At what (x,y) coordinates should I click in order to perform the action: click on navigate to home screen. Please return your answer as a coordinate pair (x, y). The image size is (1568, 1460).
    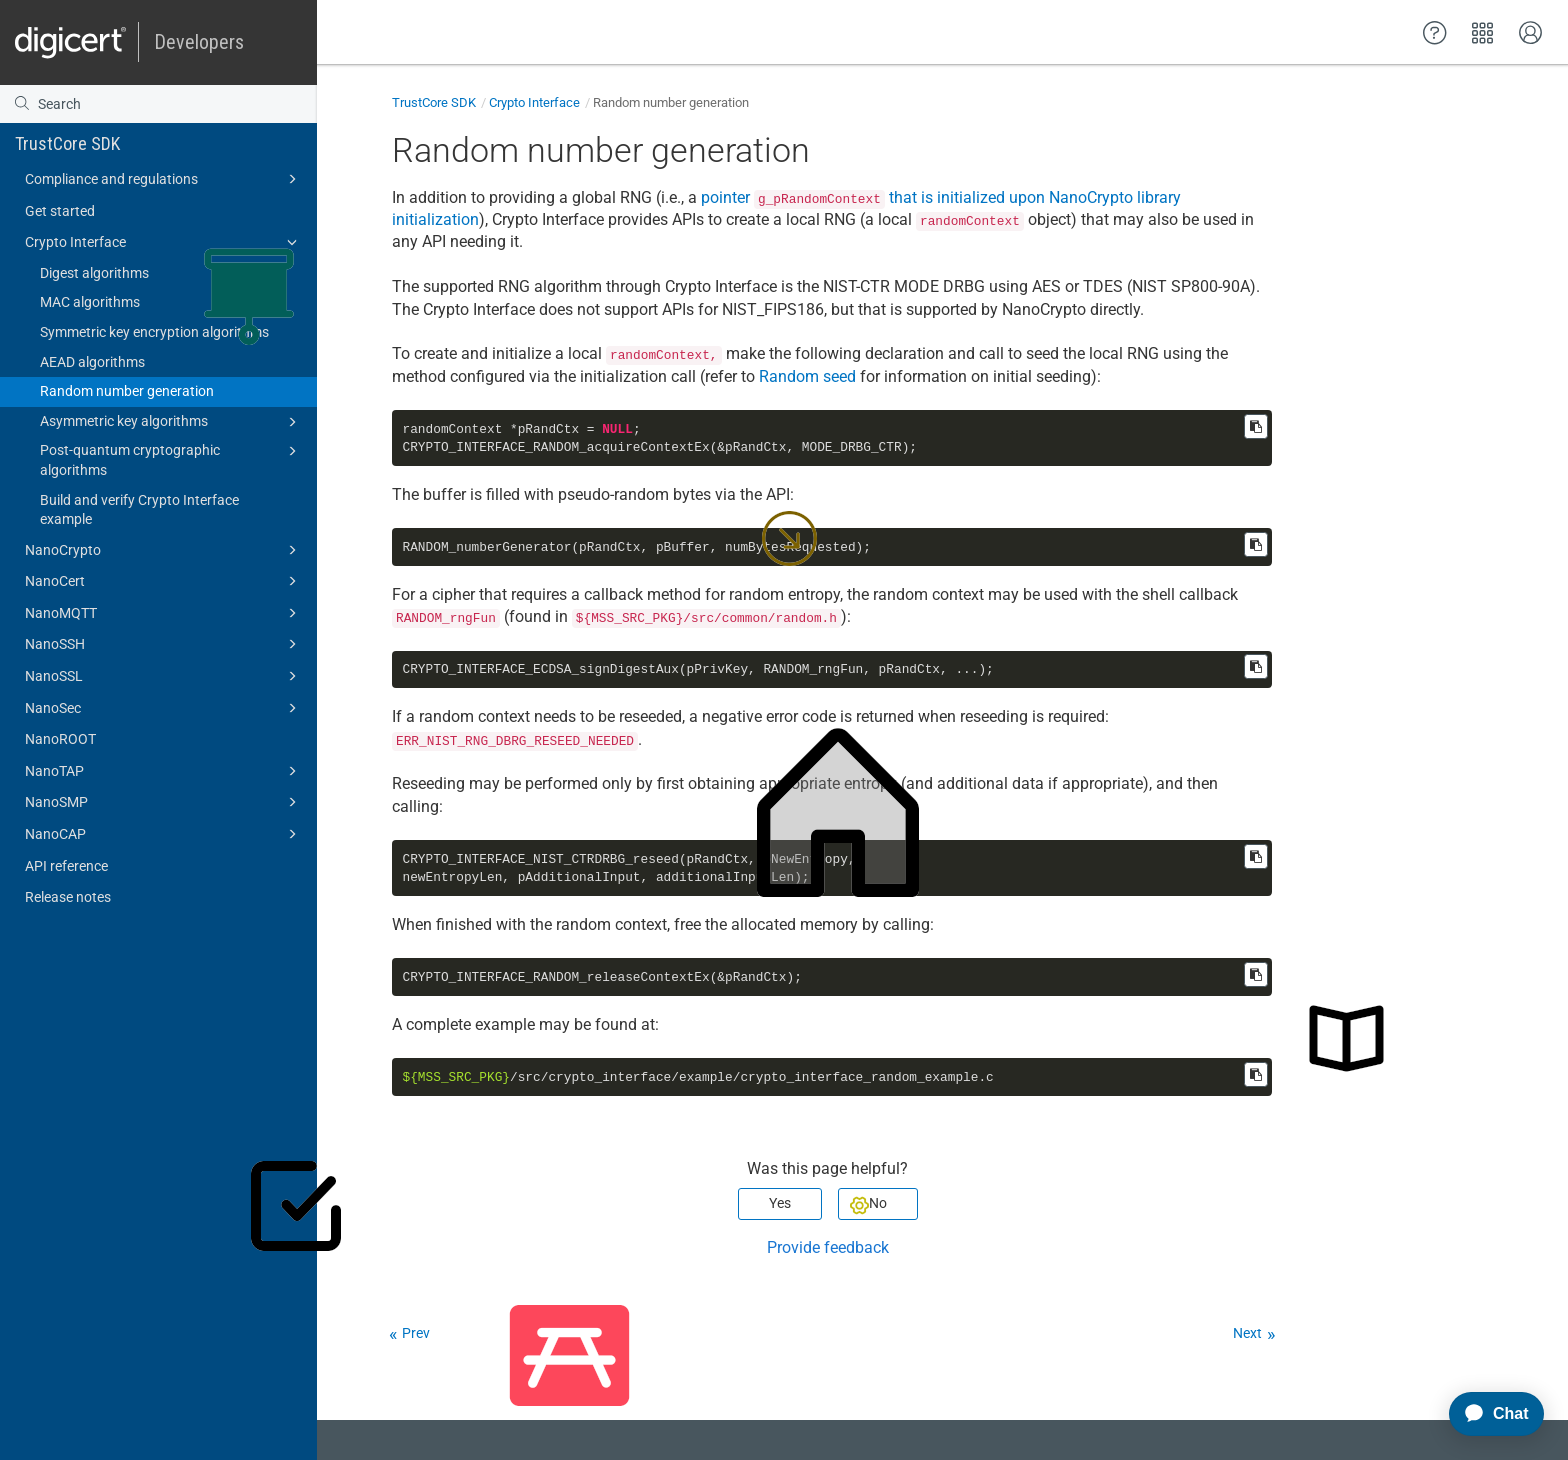
    Looking at the image, I should click on (838, 816).